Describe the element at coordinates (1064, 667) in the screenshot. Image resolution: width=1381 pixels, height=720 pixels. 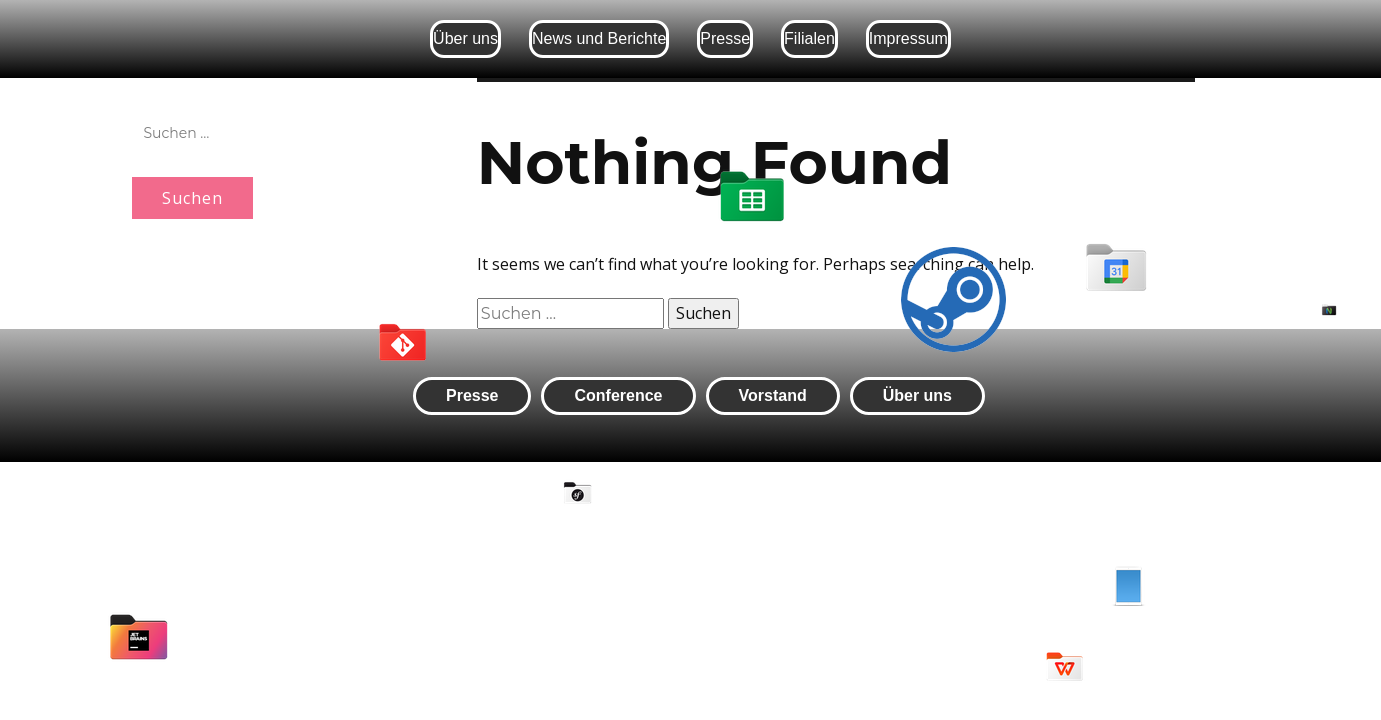
I see `open WPS Office documents folder` at that location.